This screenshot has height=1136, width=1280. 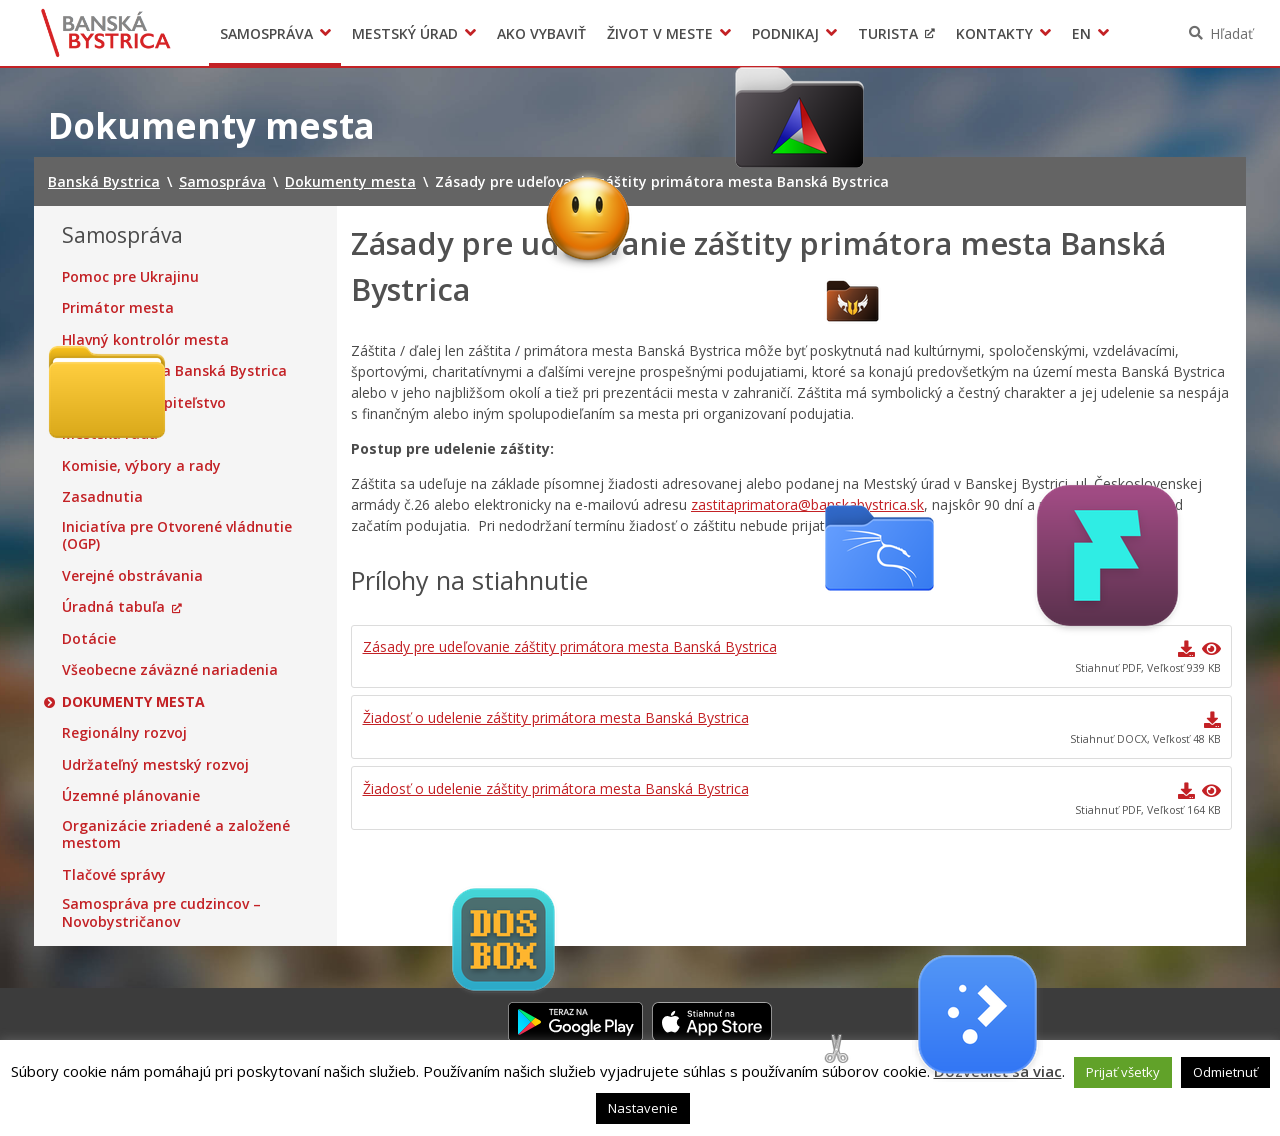 I want to click on launch DOSBox emulator to run classic DOS games and software, so click(x=503, y=939).